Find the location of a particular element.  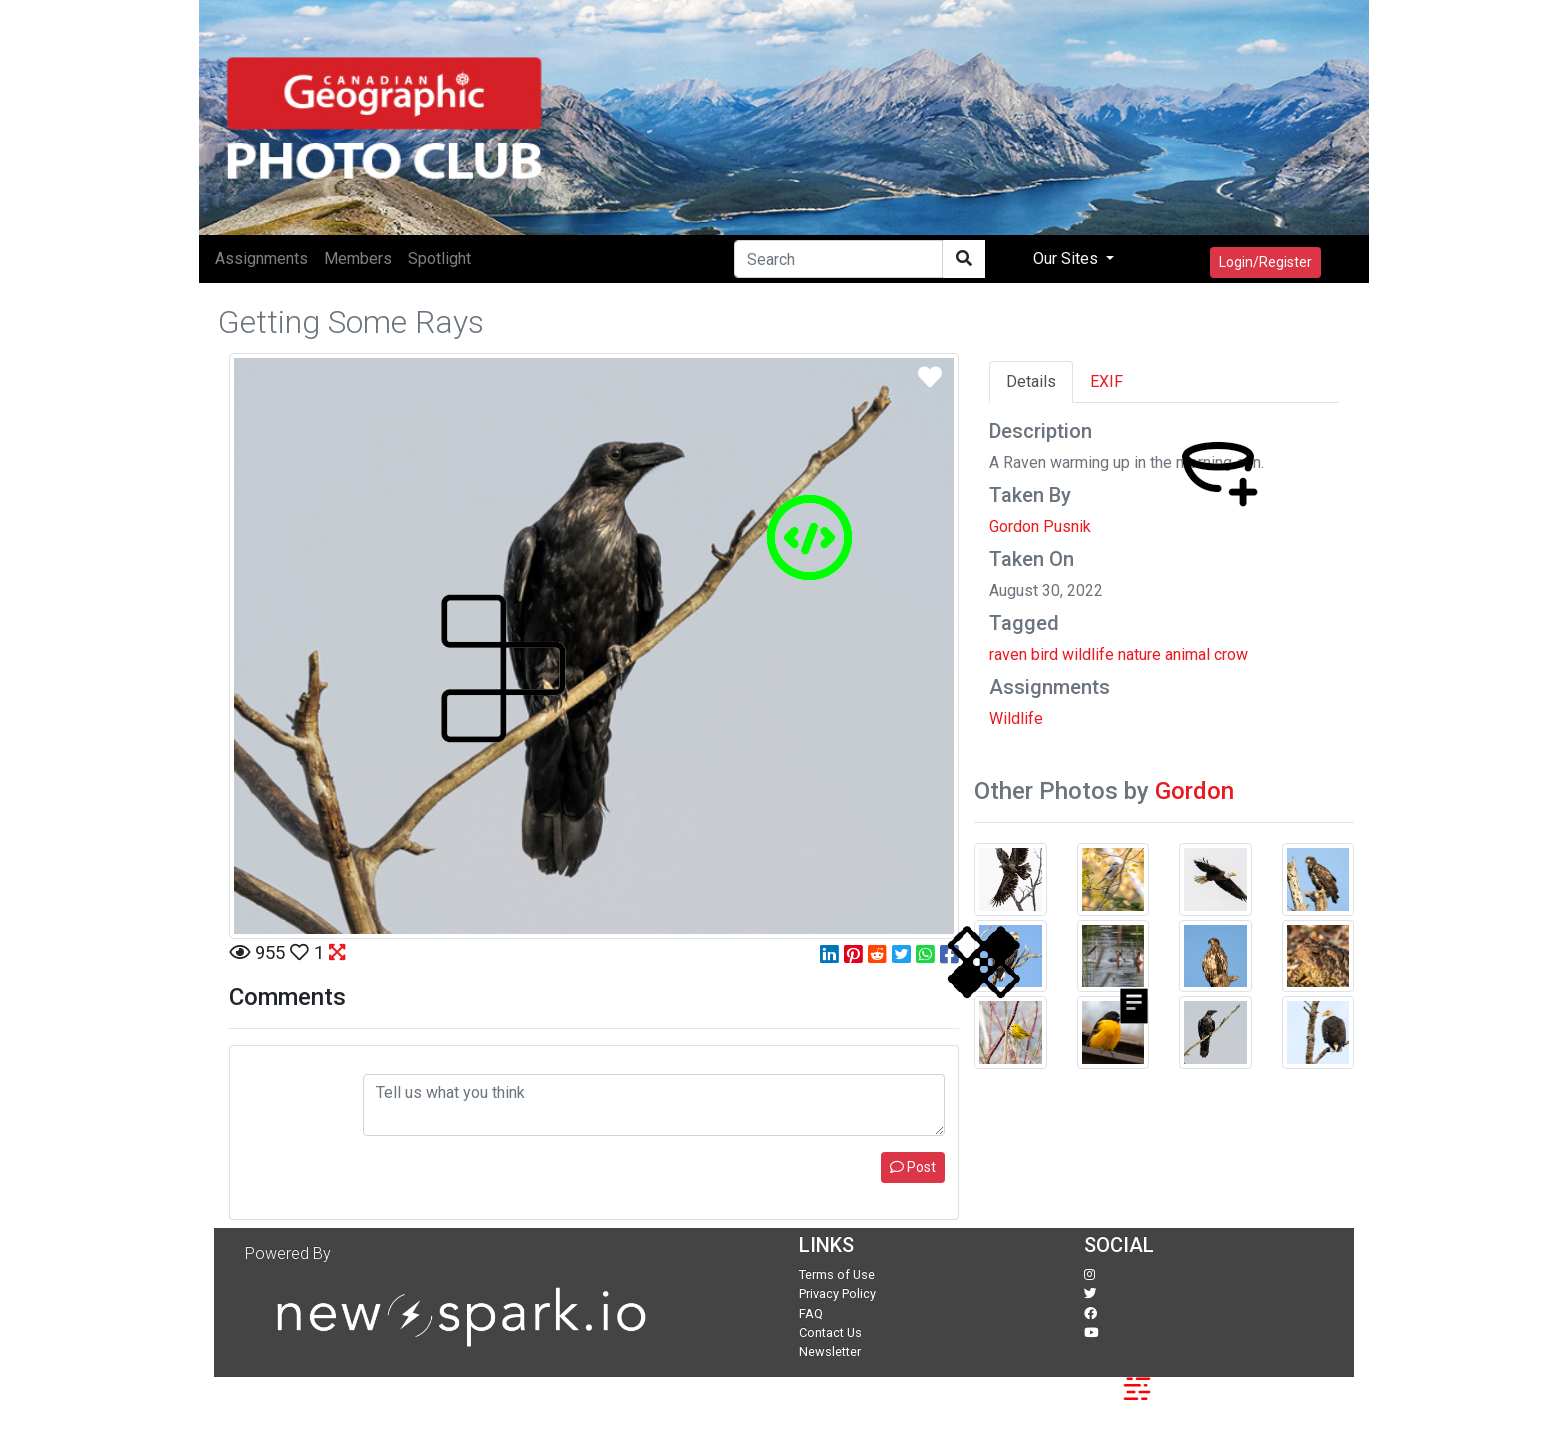

indicates misty or foggy weather conditions is located at coordinates (1137, 1388).